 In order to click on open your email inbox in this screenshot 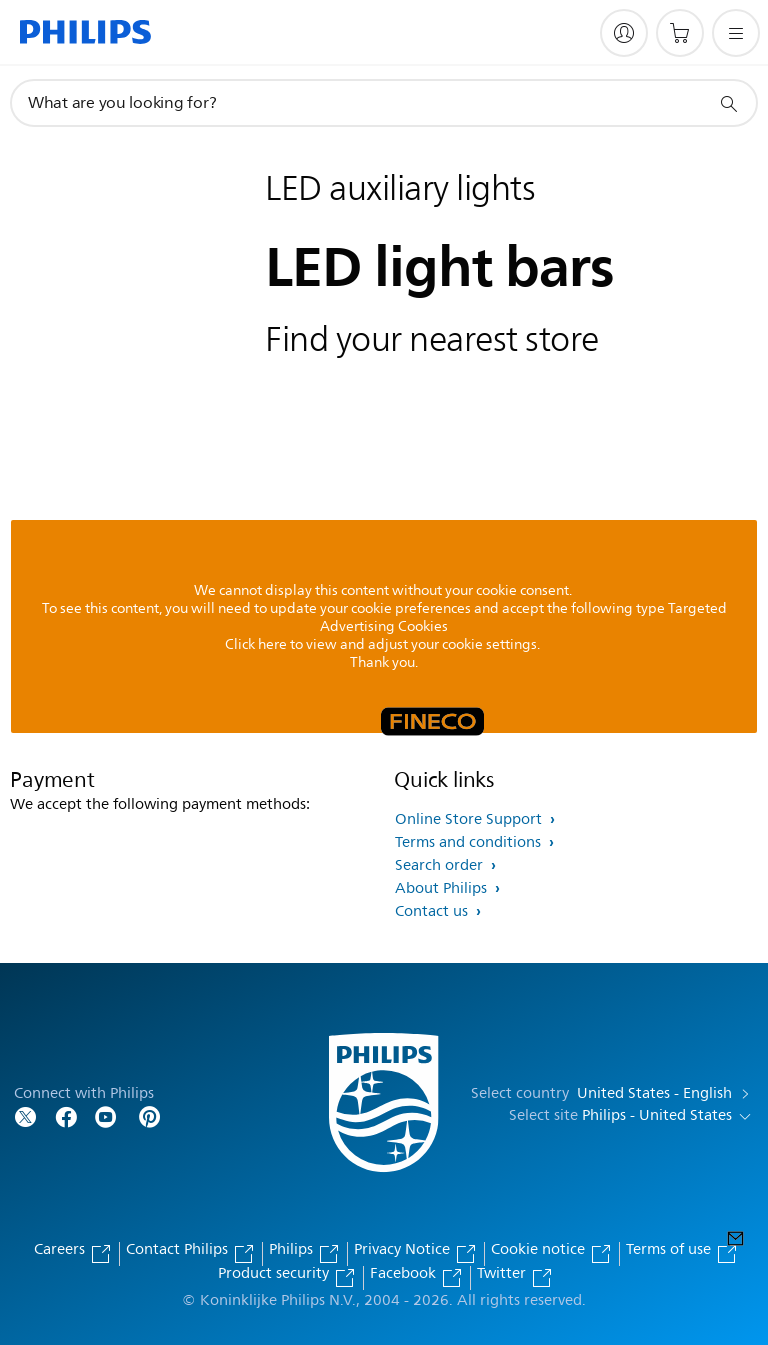, I will do `click(735, 1238)`.